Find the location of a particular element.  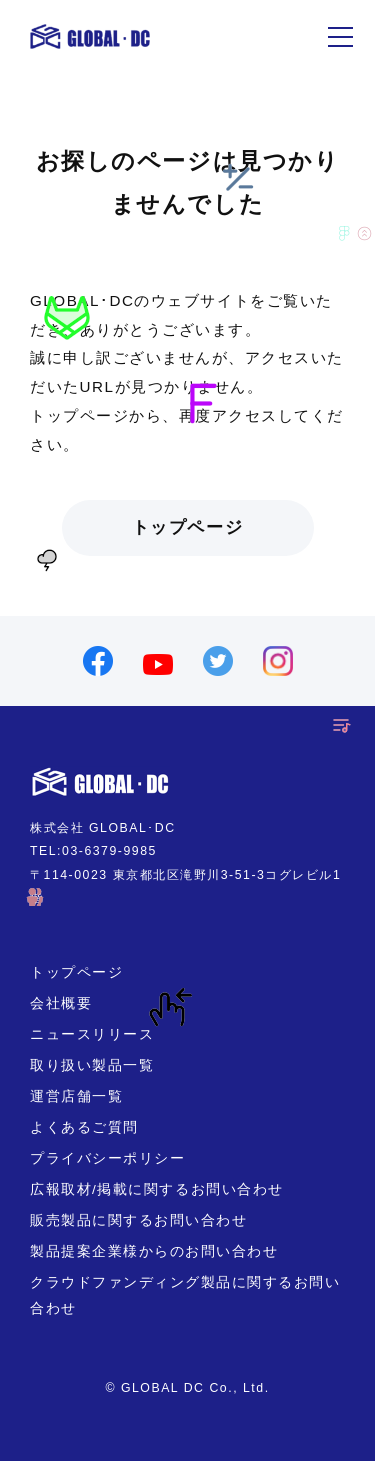

toggle between adding or subtracting values is located at coordinates (238, 179).